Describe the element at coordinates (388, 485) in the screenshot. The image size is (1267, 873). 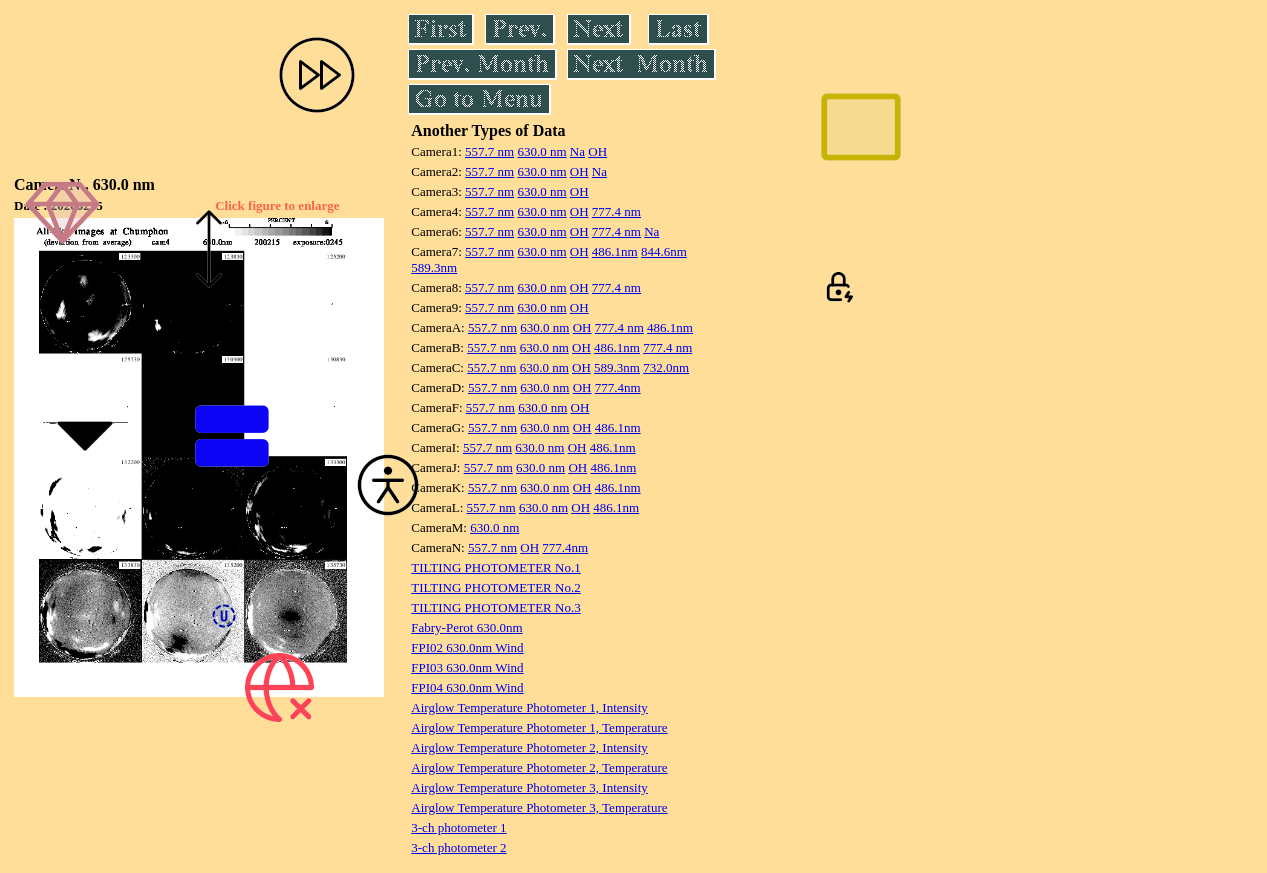
I see `view user profile` at that location.